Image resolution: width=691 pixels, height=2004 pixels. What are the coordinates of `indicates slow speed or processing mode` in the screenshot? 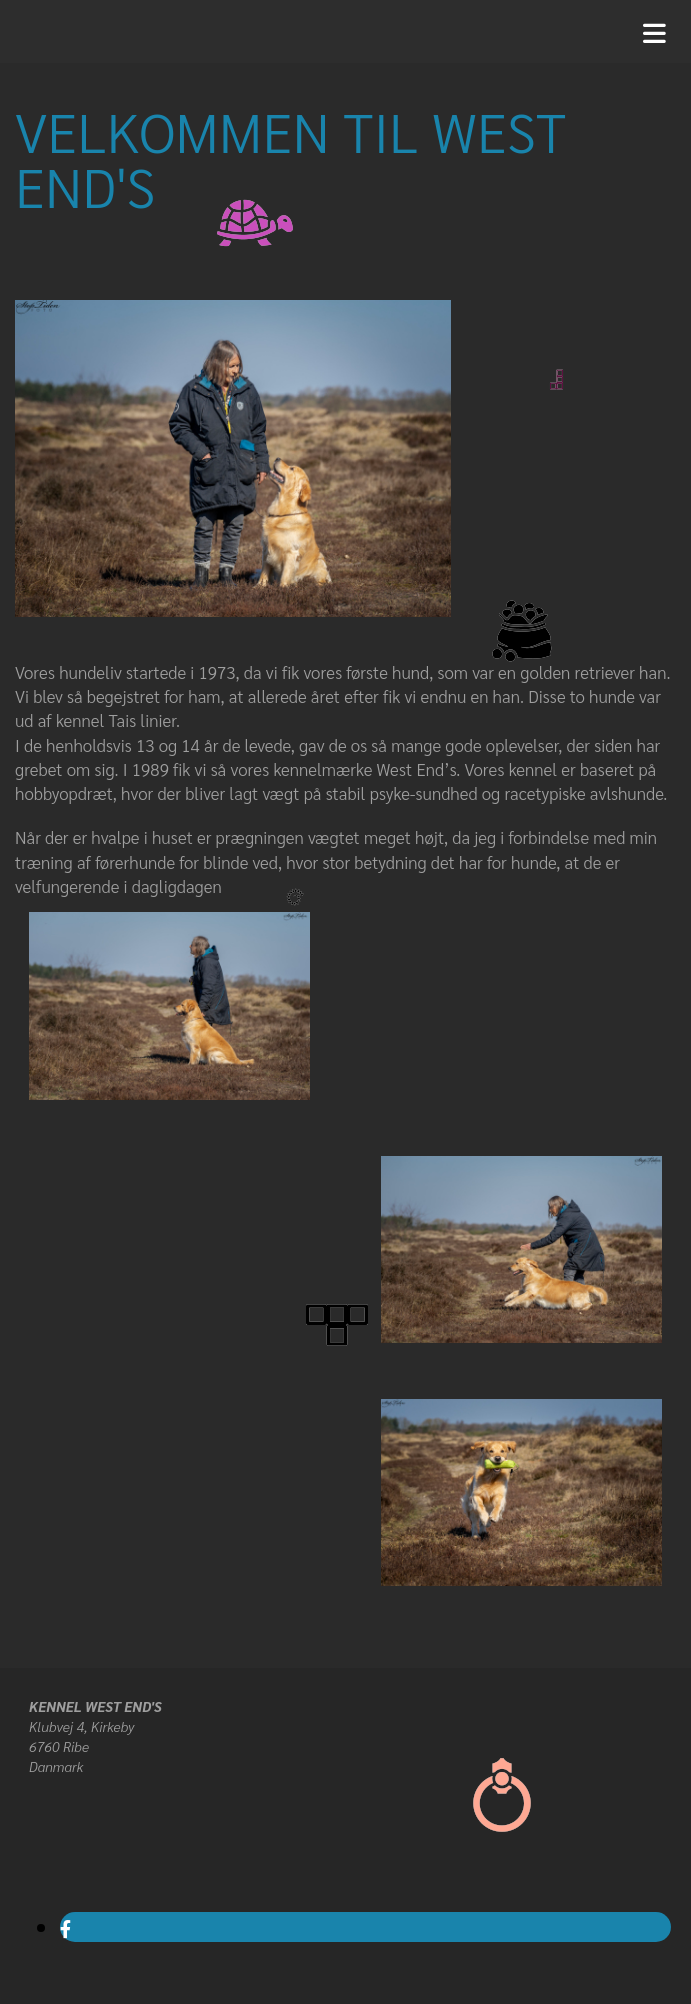 It's located at (255, 223).